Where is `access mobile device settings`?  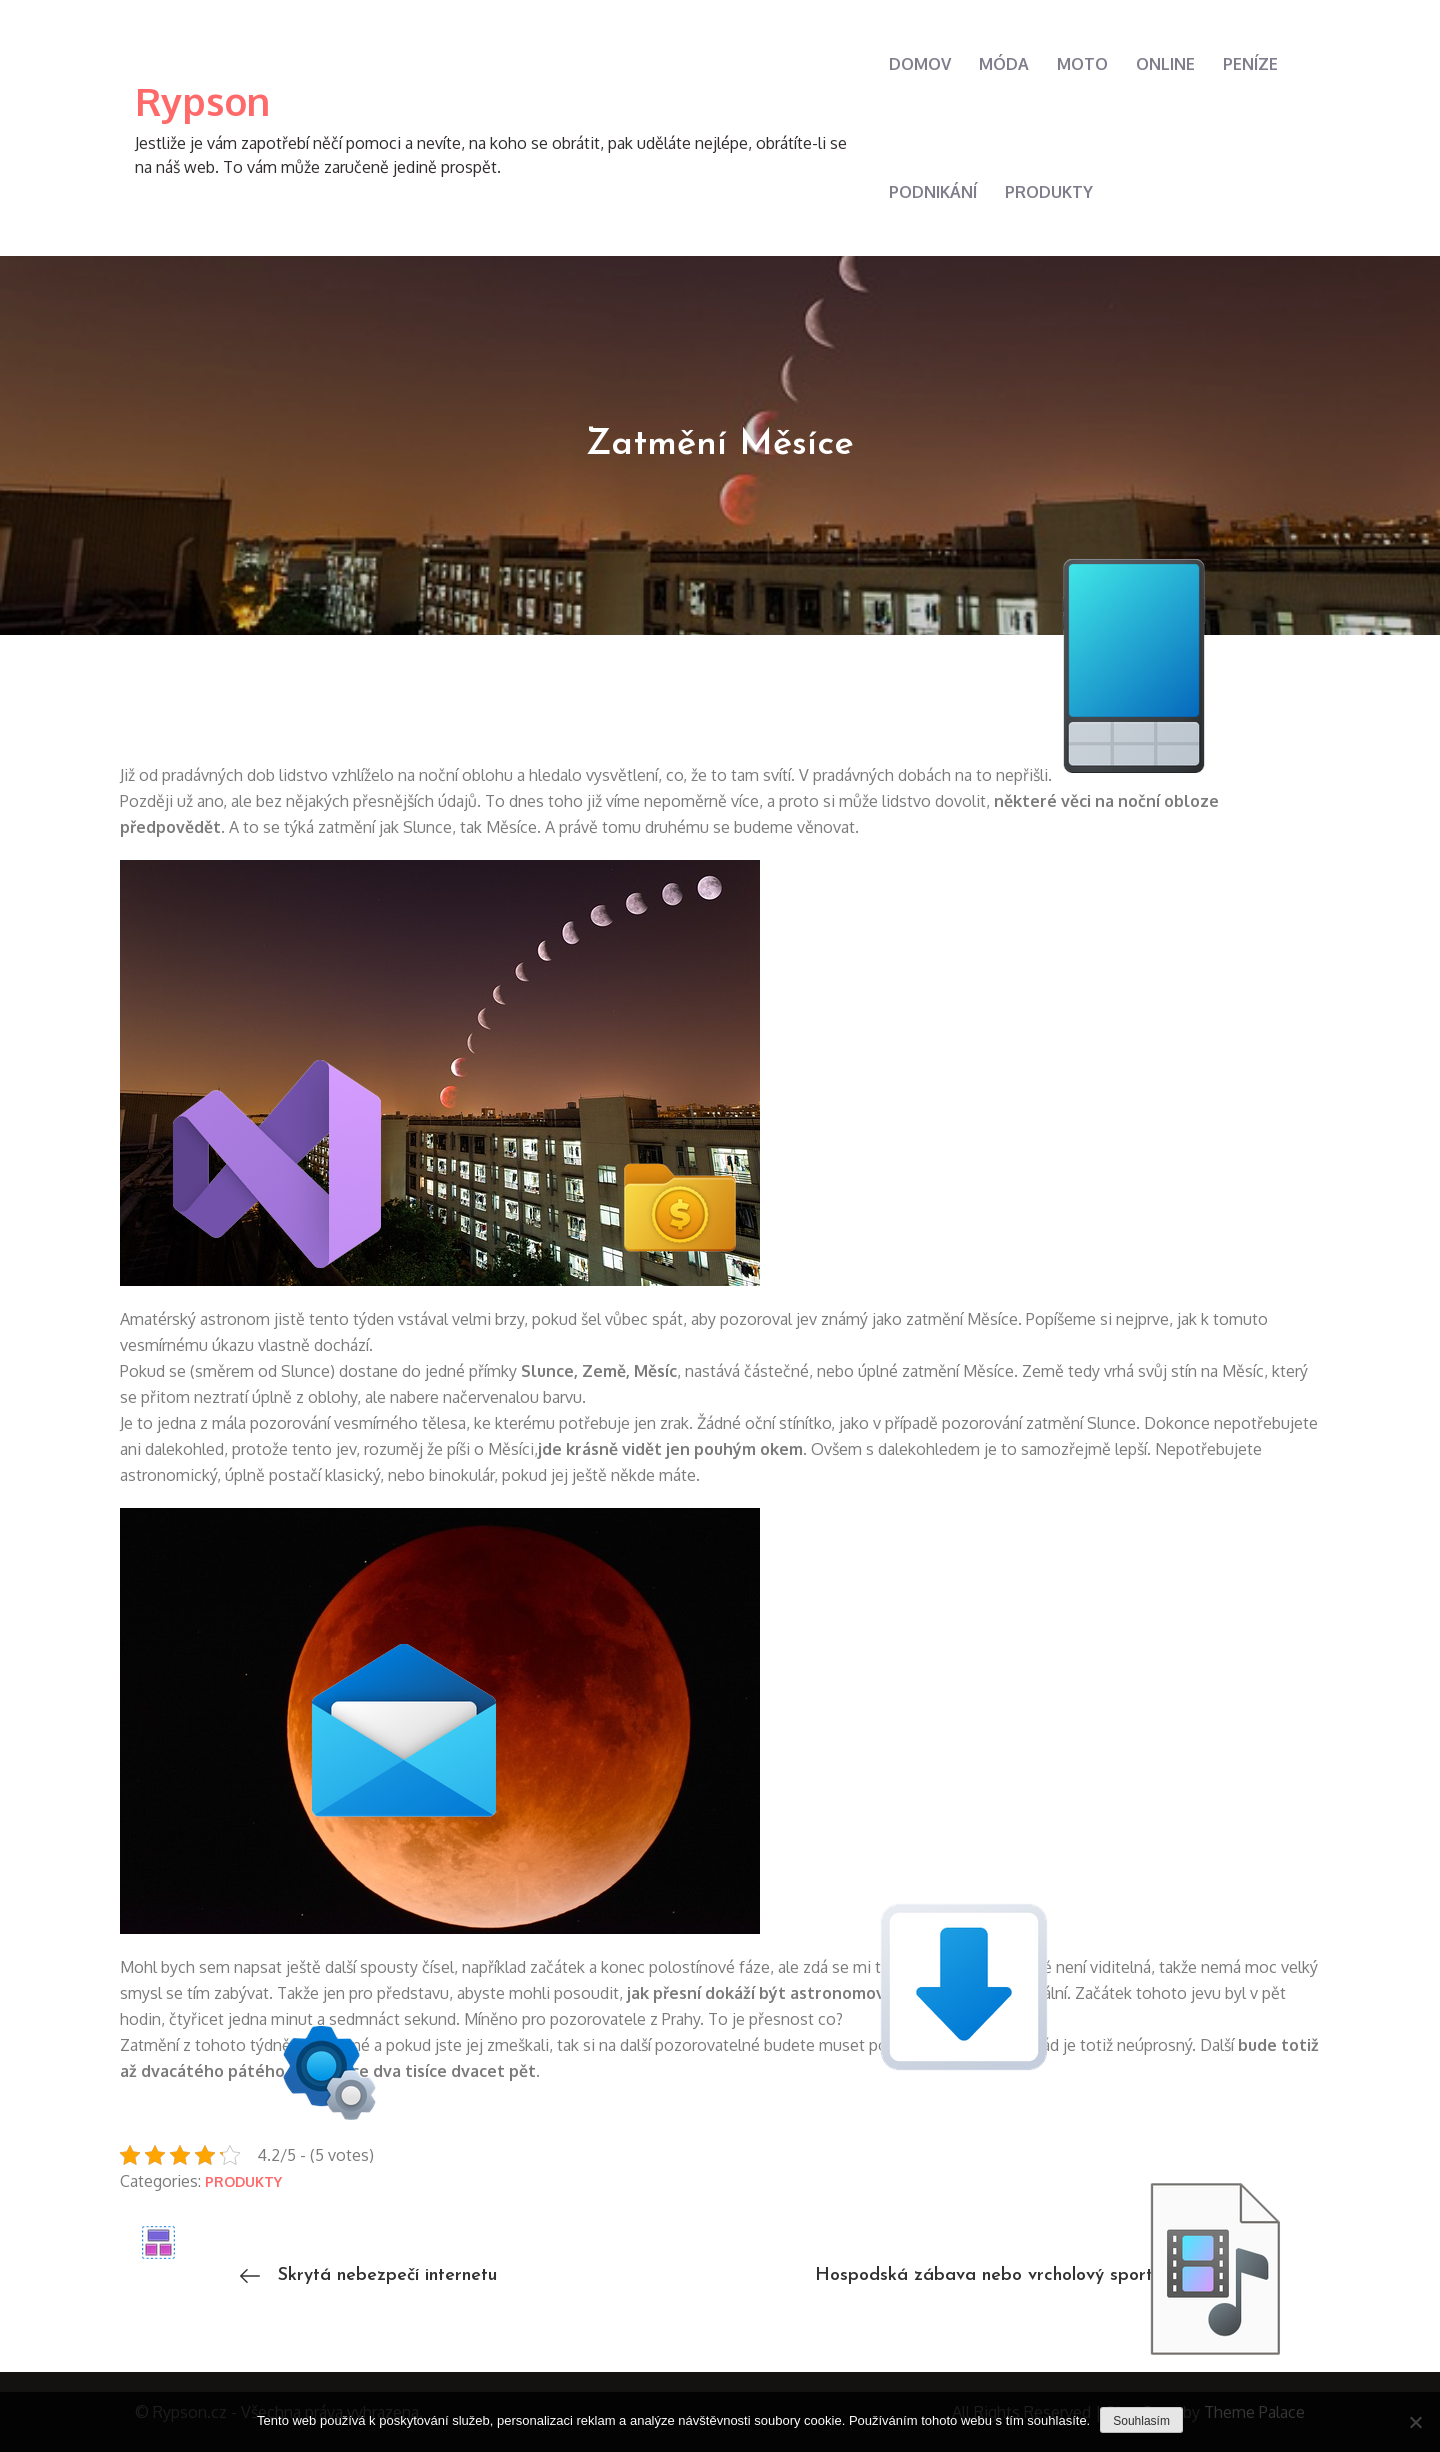
access mobile device settings is located at coordinates (1134, 666).